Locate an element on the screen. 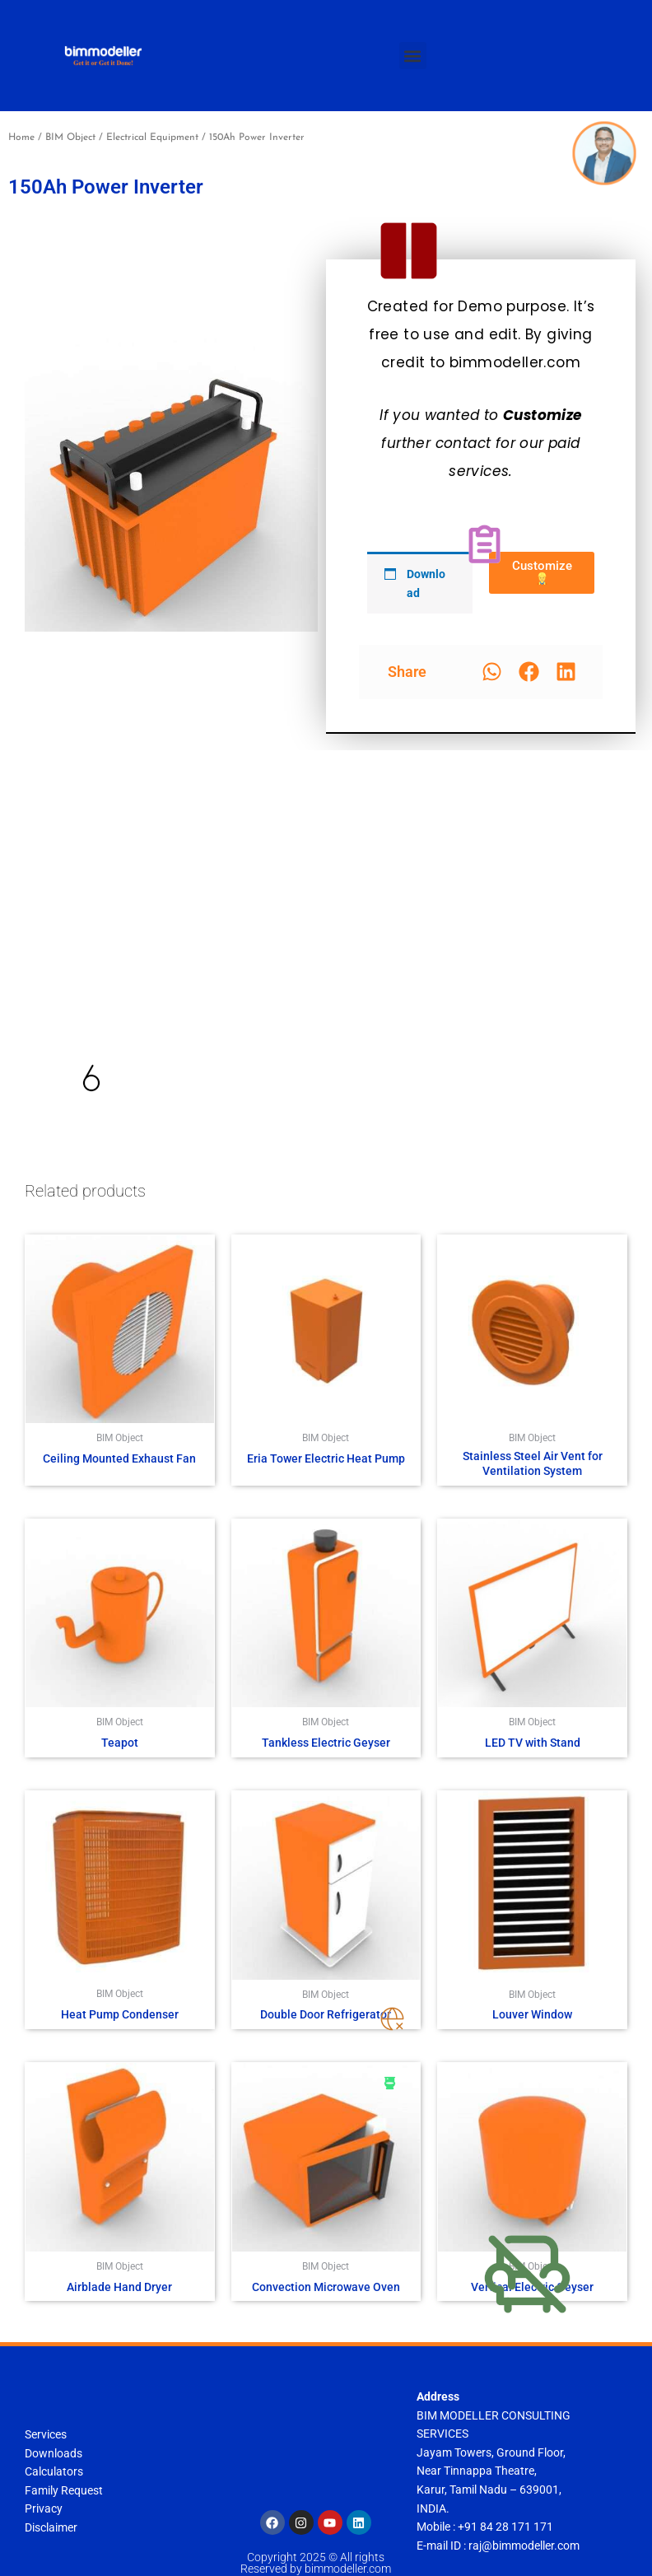 Image resolution: width=652 pixels, height=2576 pixels. indicates restroom or bathroom location is located at coordinates (389, 2083).